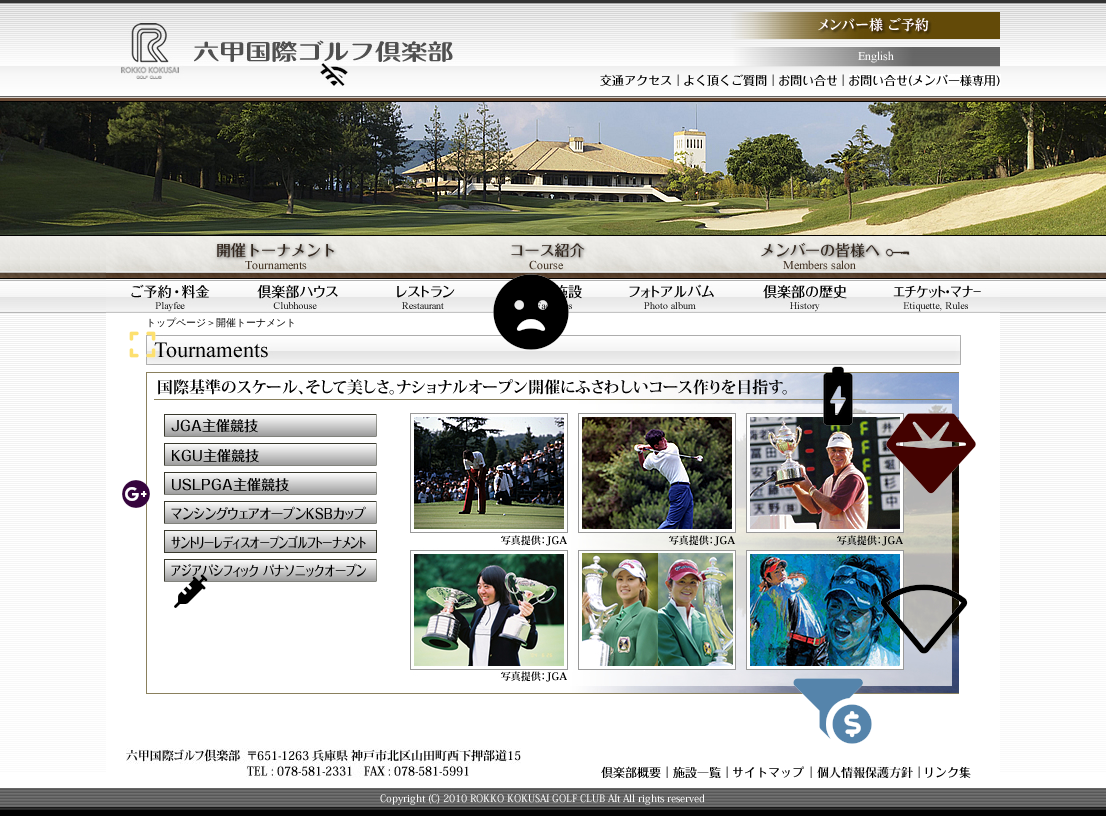  Describe the element at coordinates (136, 494) in the screenshot. I see `share to Google+` at that location.